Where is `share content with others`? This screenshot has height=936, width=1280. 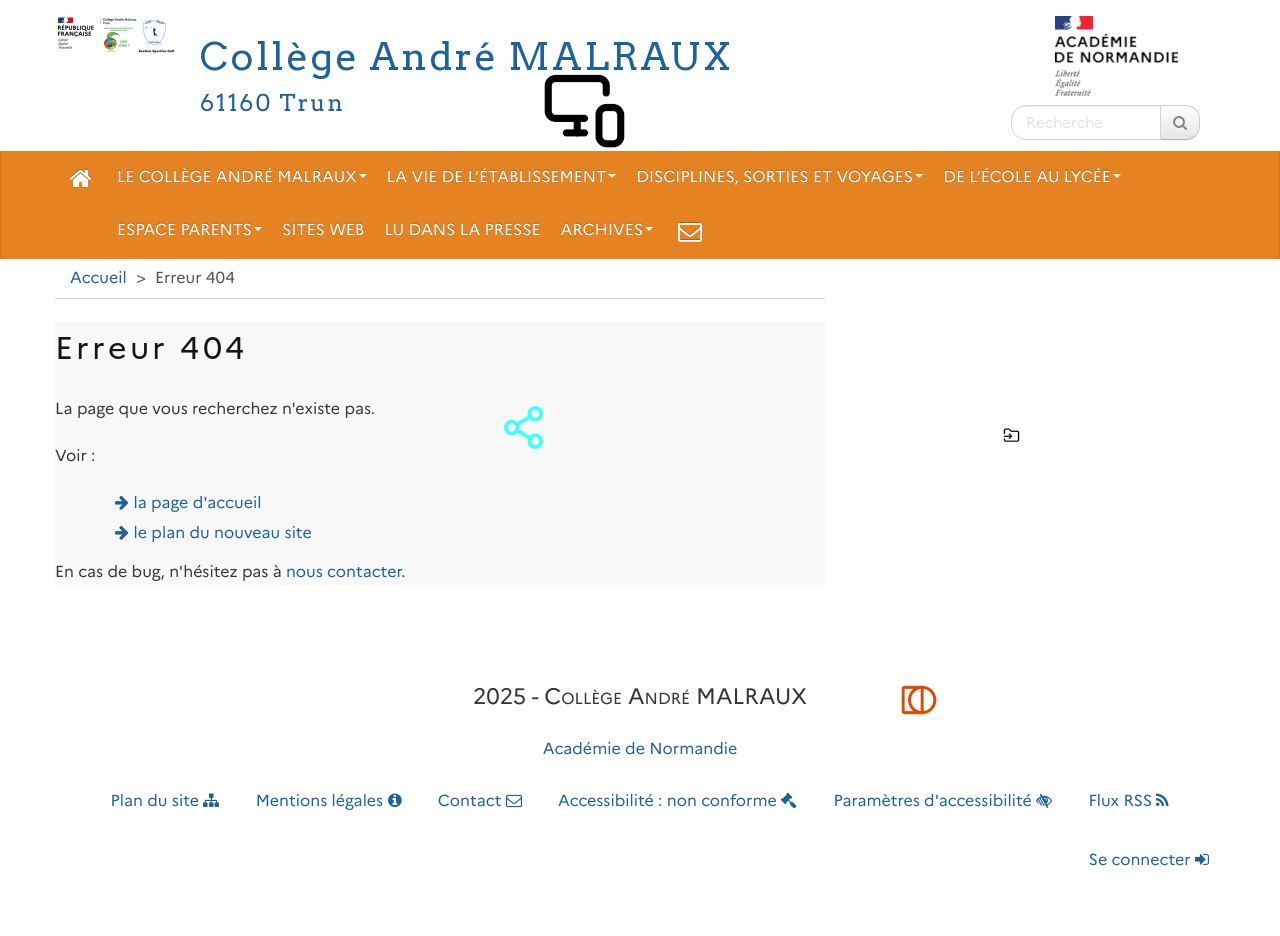
share content with others is located at coordinates (523, 427).